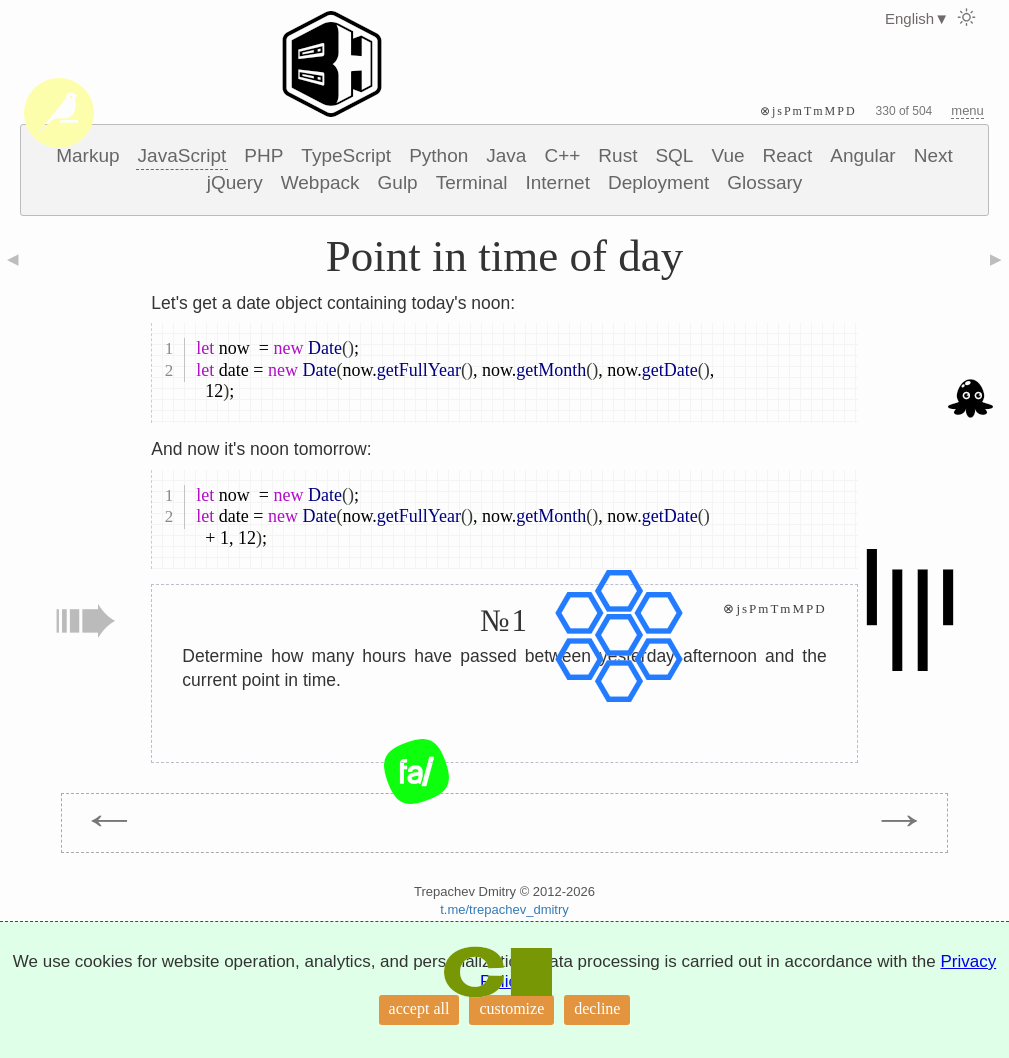 The height and width of the screenshot is (1058, 1009). I want to click on open coder development environment, so click(498, 972).